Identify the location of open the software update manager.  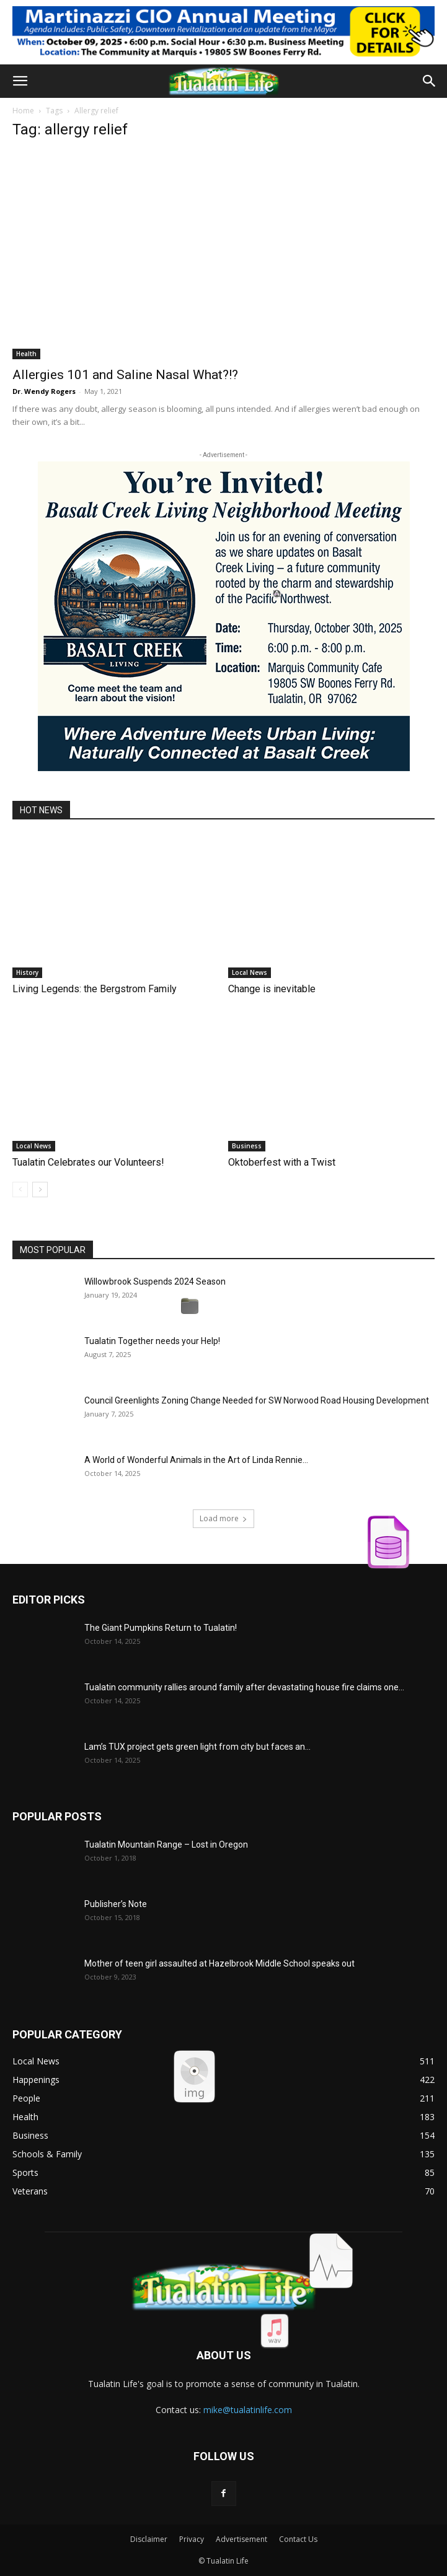
(277, 593).